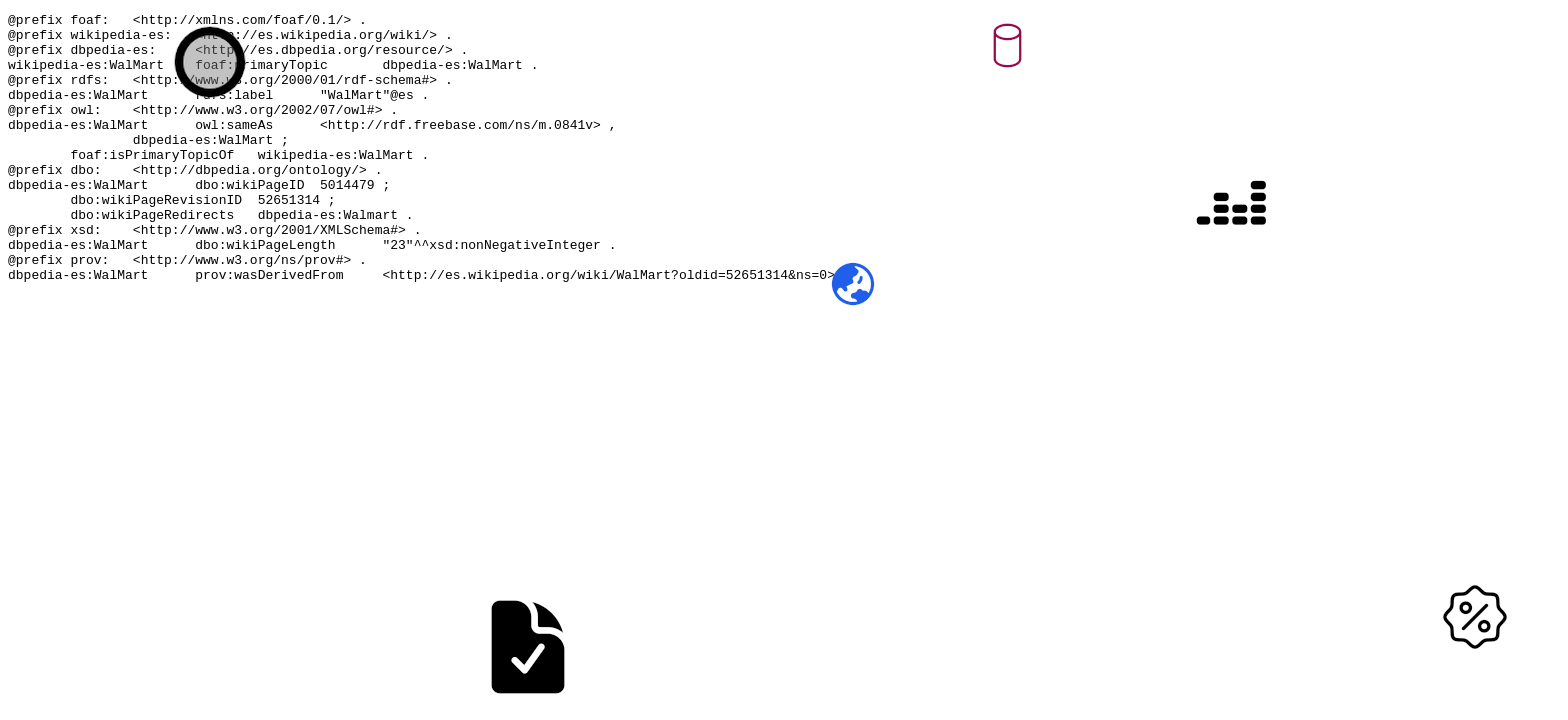  Describe the element at coordinates (853, 284) in the screenshot. I see `view asia-australia region settings` at that location.